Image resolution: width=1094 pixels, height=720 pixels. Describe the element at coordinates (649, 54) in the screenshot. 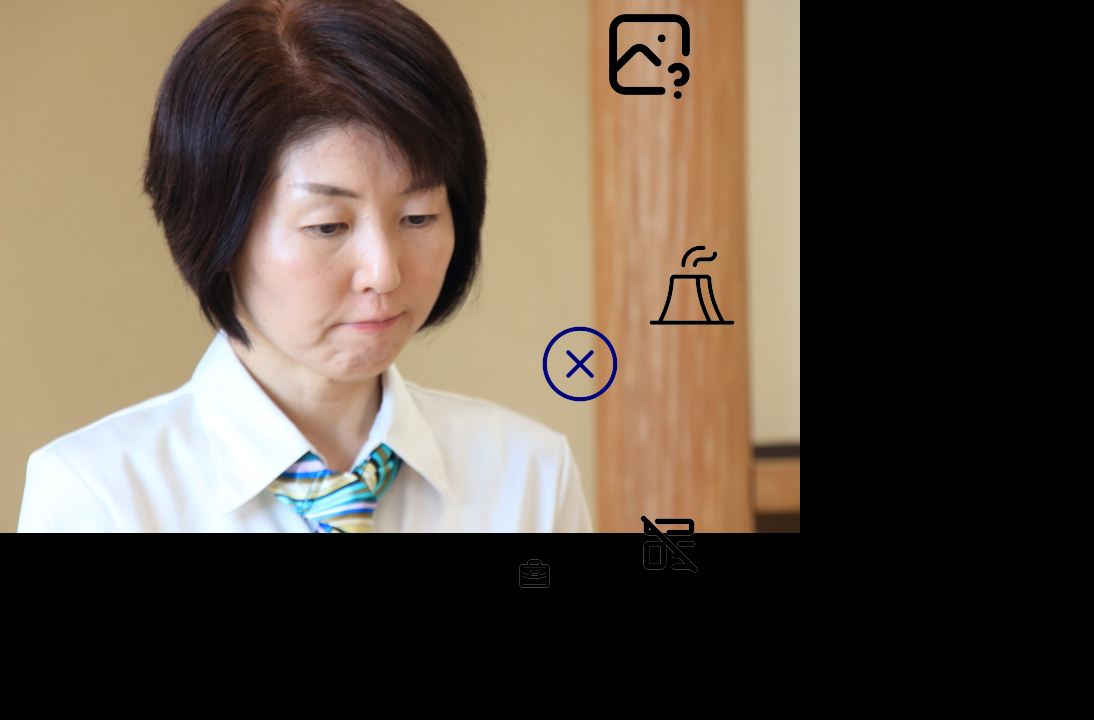

I see `unknown or missing image` at that location.